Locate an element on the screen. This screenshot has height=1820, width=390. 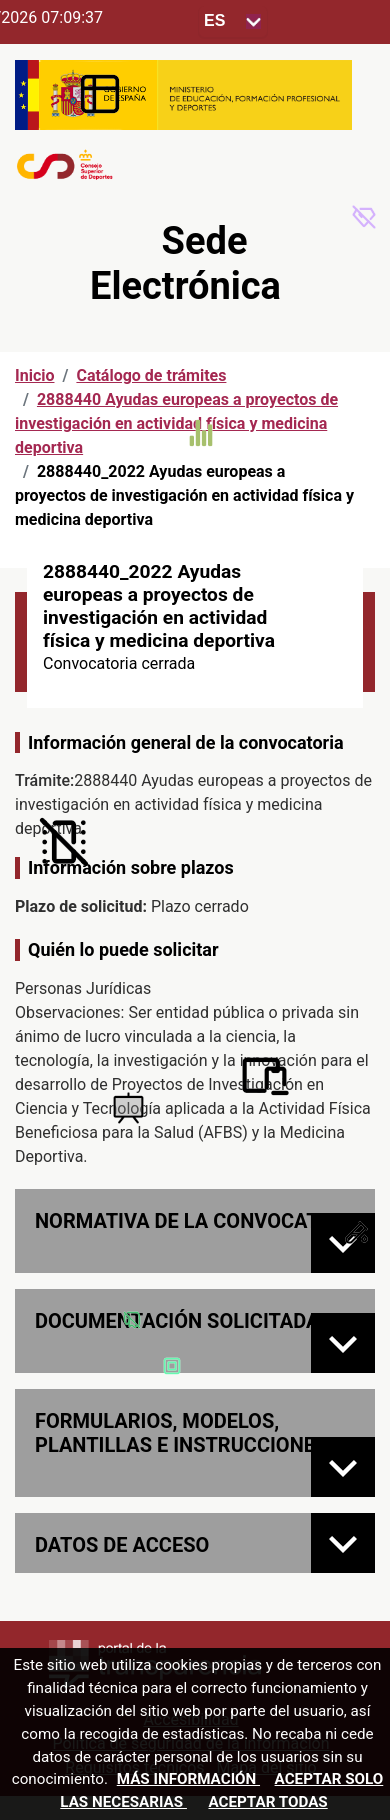
indicates premium features are unavailable is located at coordinates (364, 217).